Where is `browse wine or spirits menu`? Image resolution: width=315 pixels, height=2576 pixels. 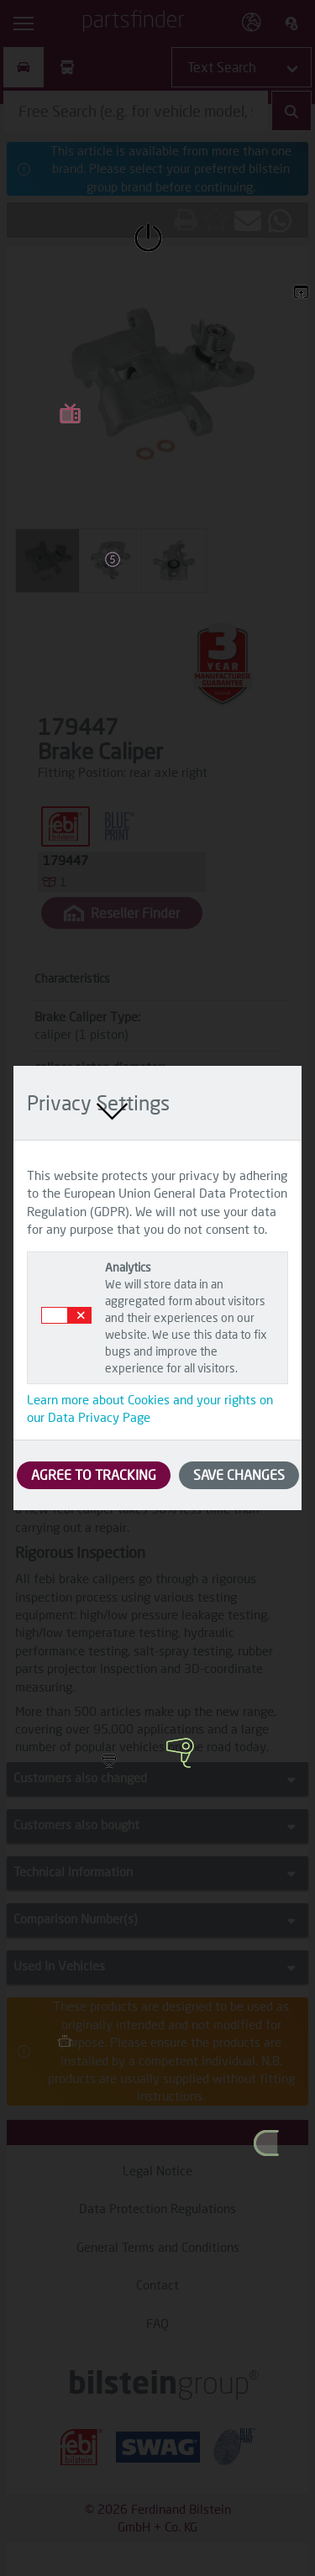
browse wine or spirits menu is located at coordinates (109, 1761).